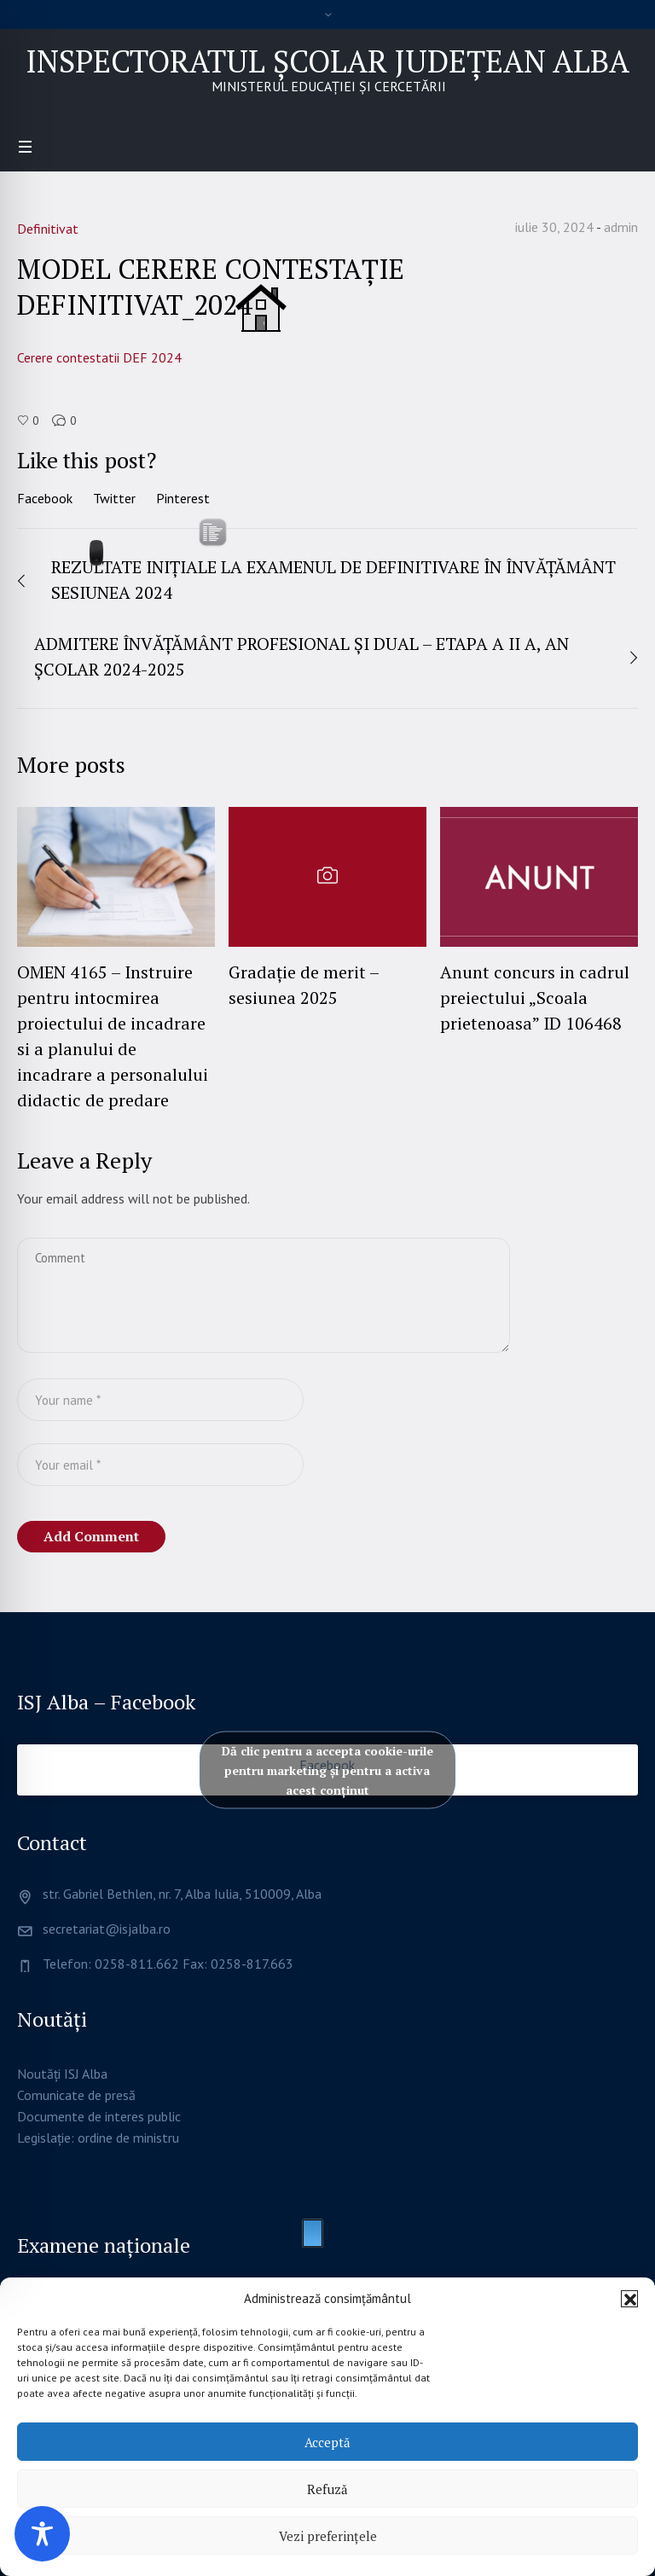 Image resolution: width=655 pixels, height=2576 pixels. Describe the element at coordinates (312, 2233) in the screenshot. I see `iPad Air device icon` at that location.